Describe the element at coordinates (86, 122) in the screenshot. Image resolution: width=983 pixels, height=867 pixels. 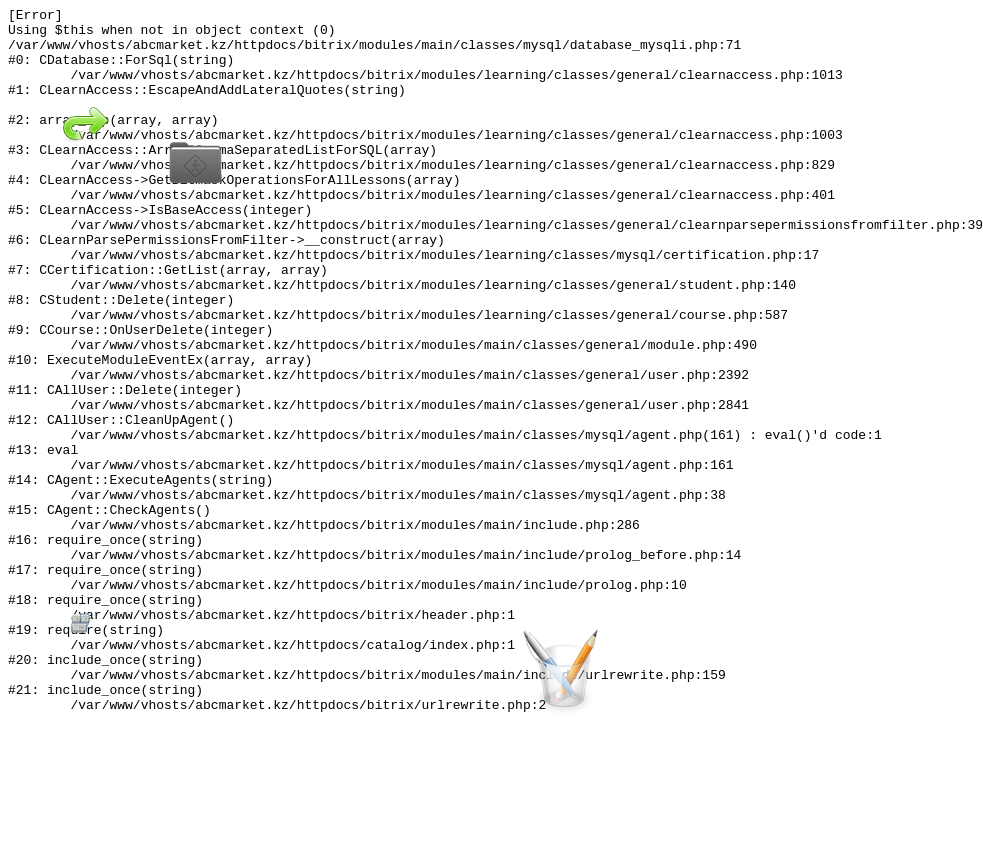
I see `redo the last undone action` at that location.